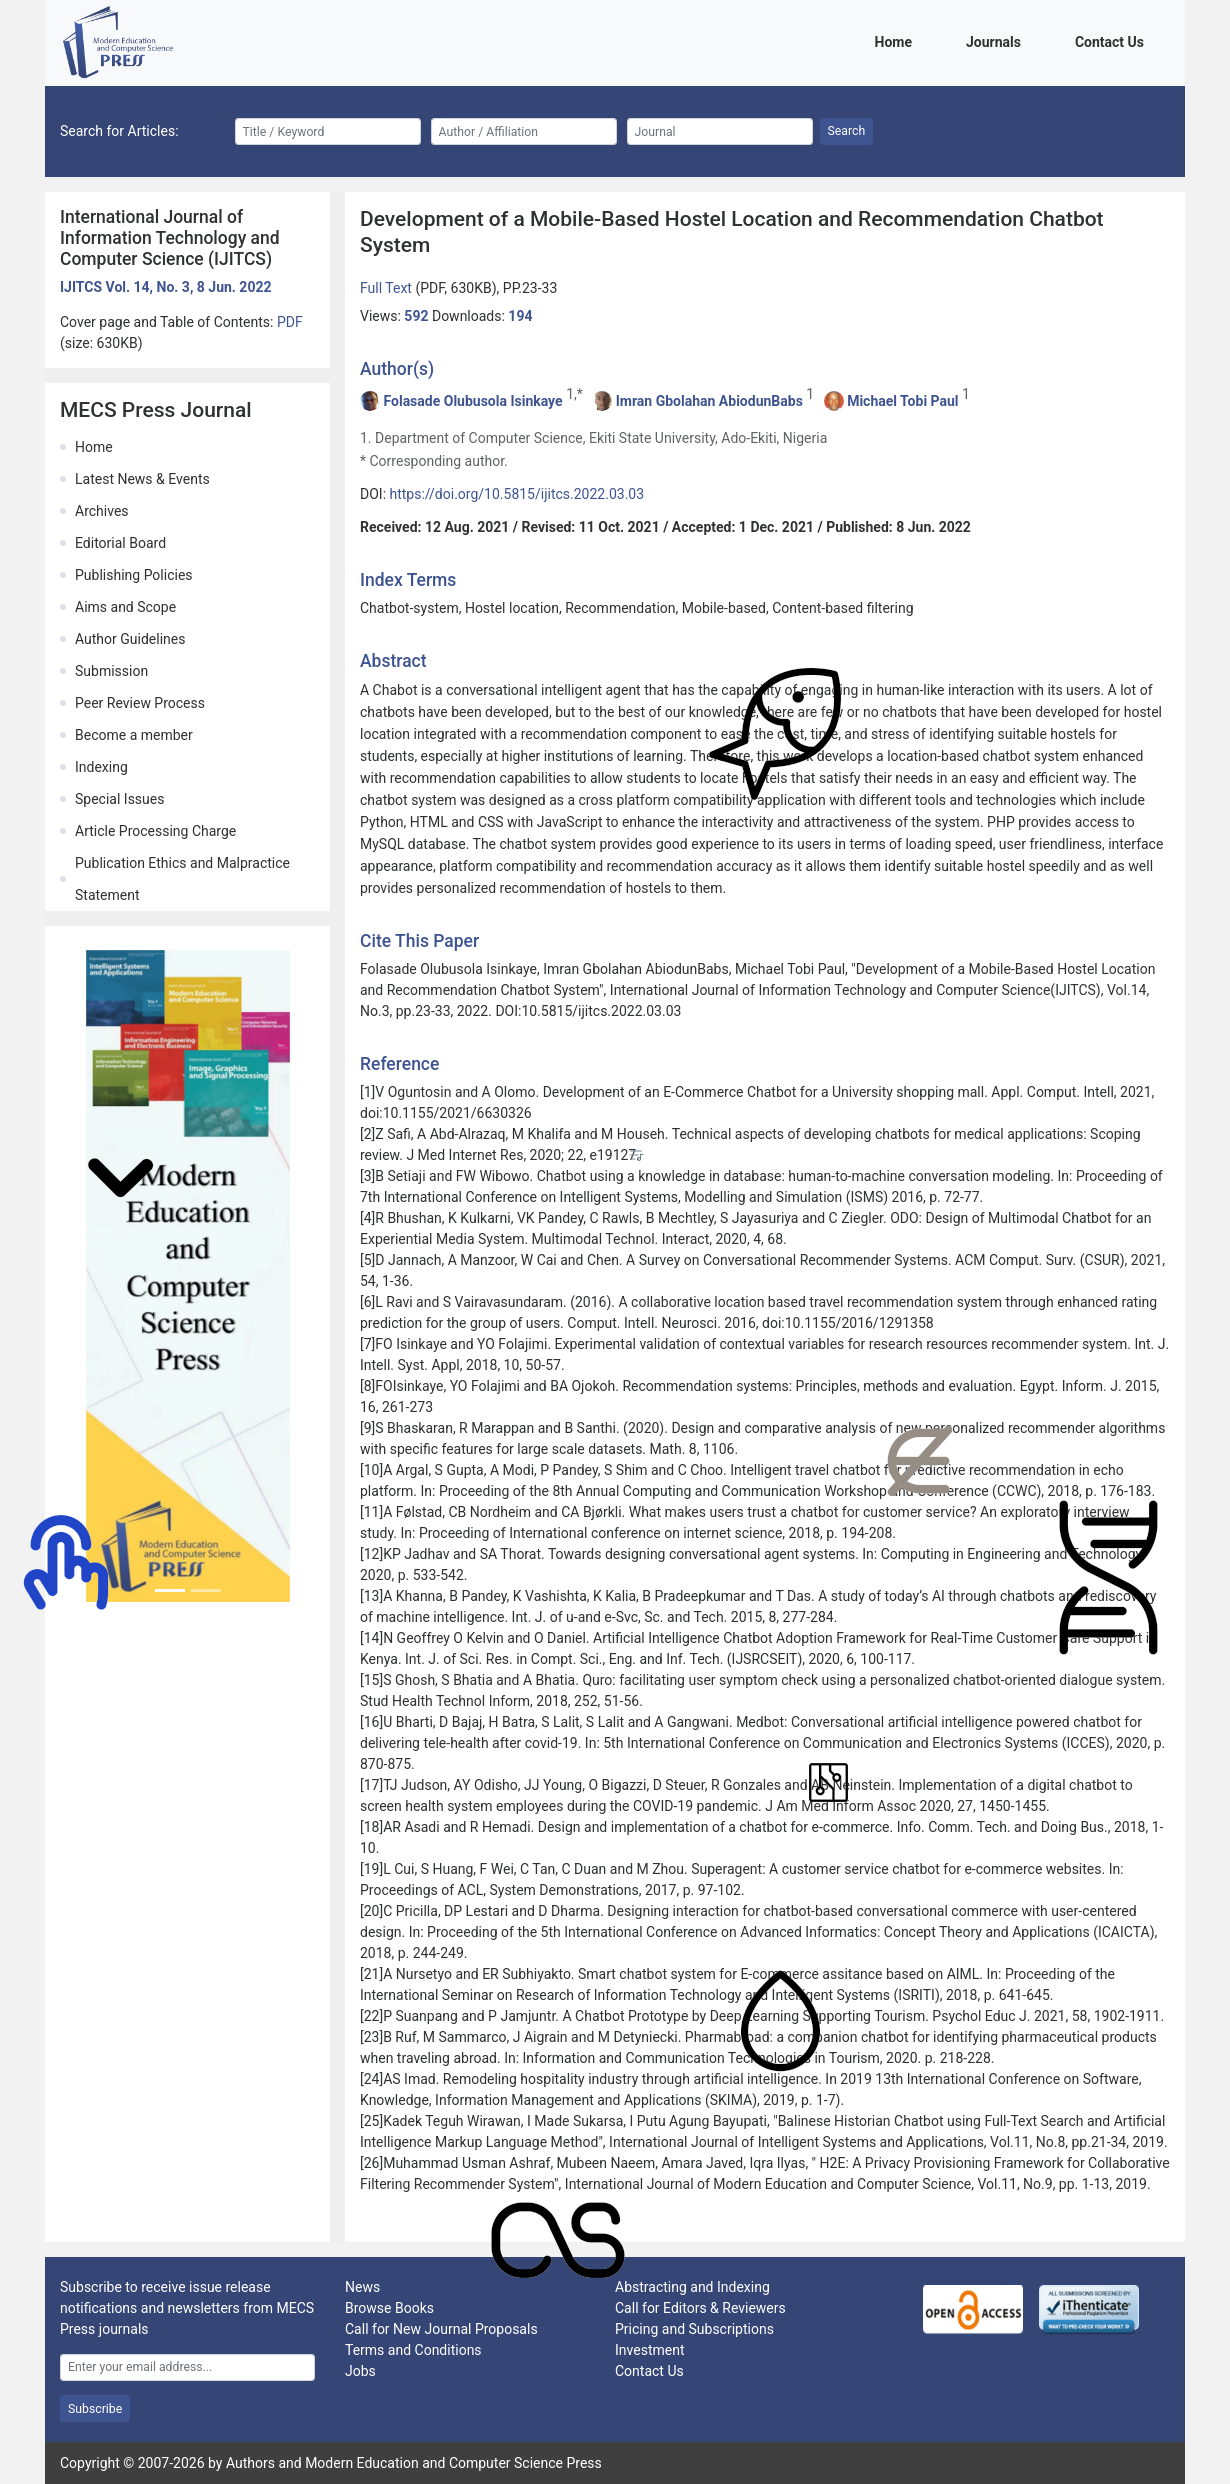 The height and width of the screenshot is (2484, 1230). Describe the element at coordinates (1108, 1577) in the screenshot. I see `access genetics or DNA-related features` at that location.